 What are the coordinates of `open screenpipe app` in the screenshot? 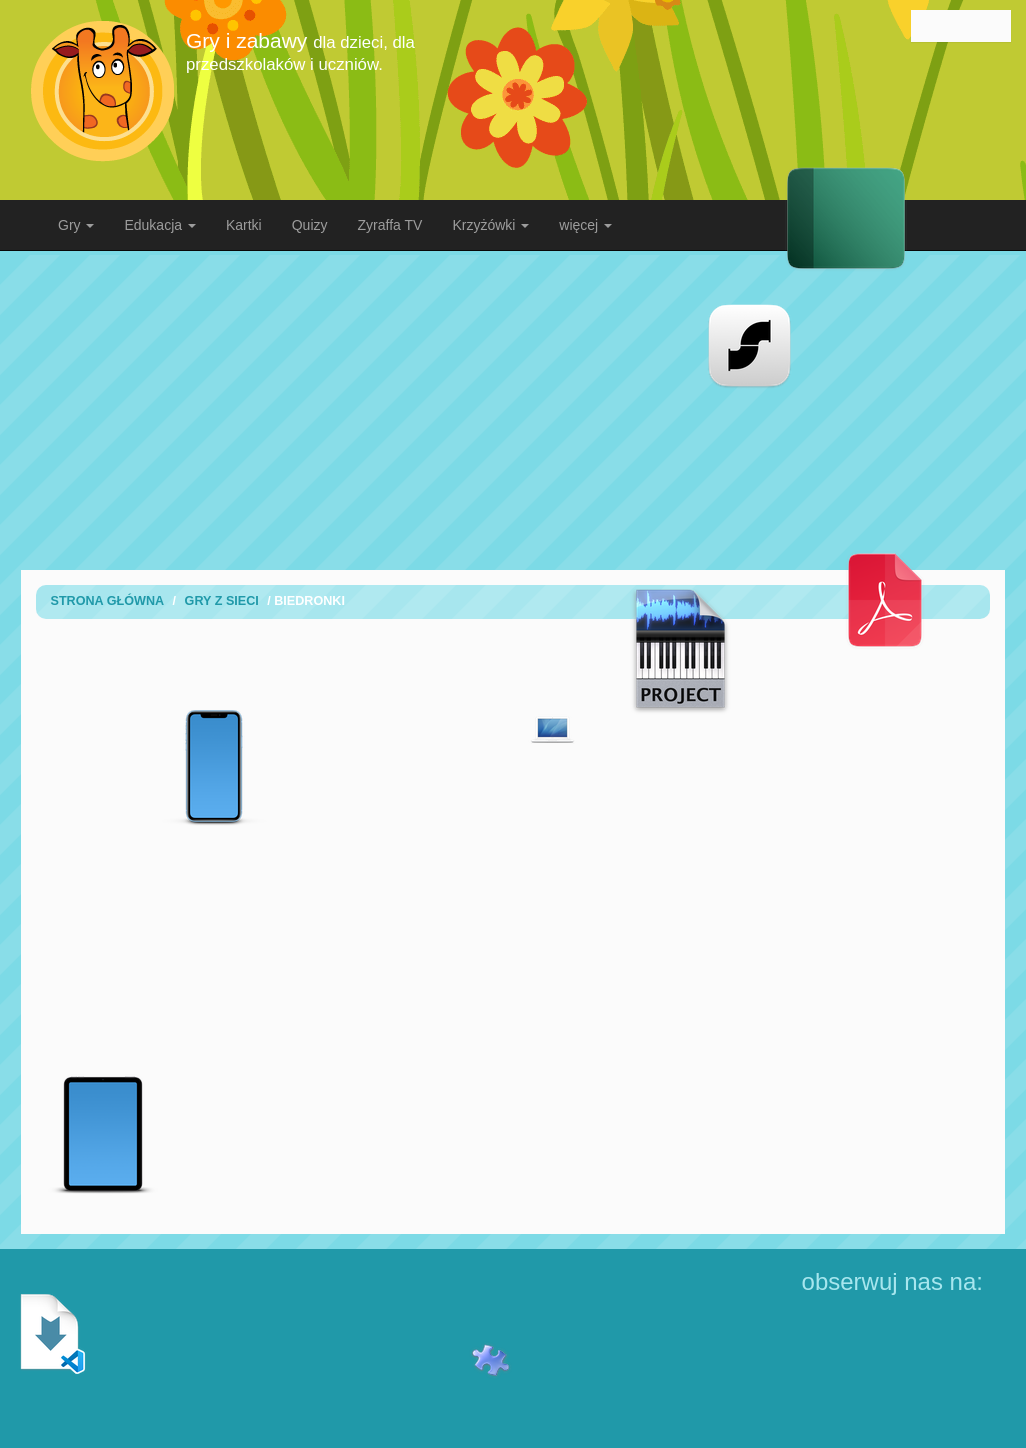 It's located at (749, 345).